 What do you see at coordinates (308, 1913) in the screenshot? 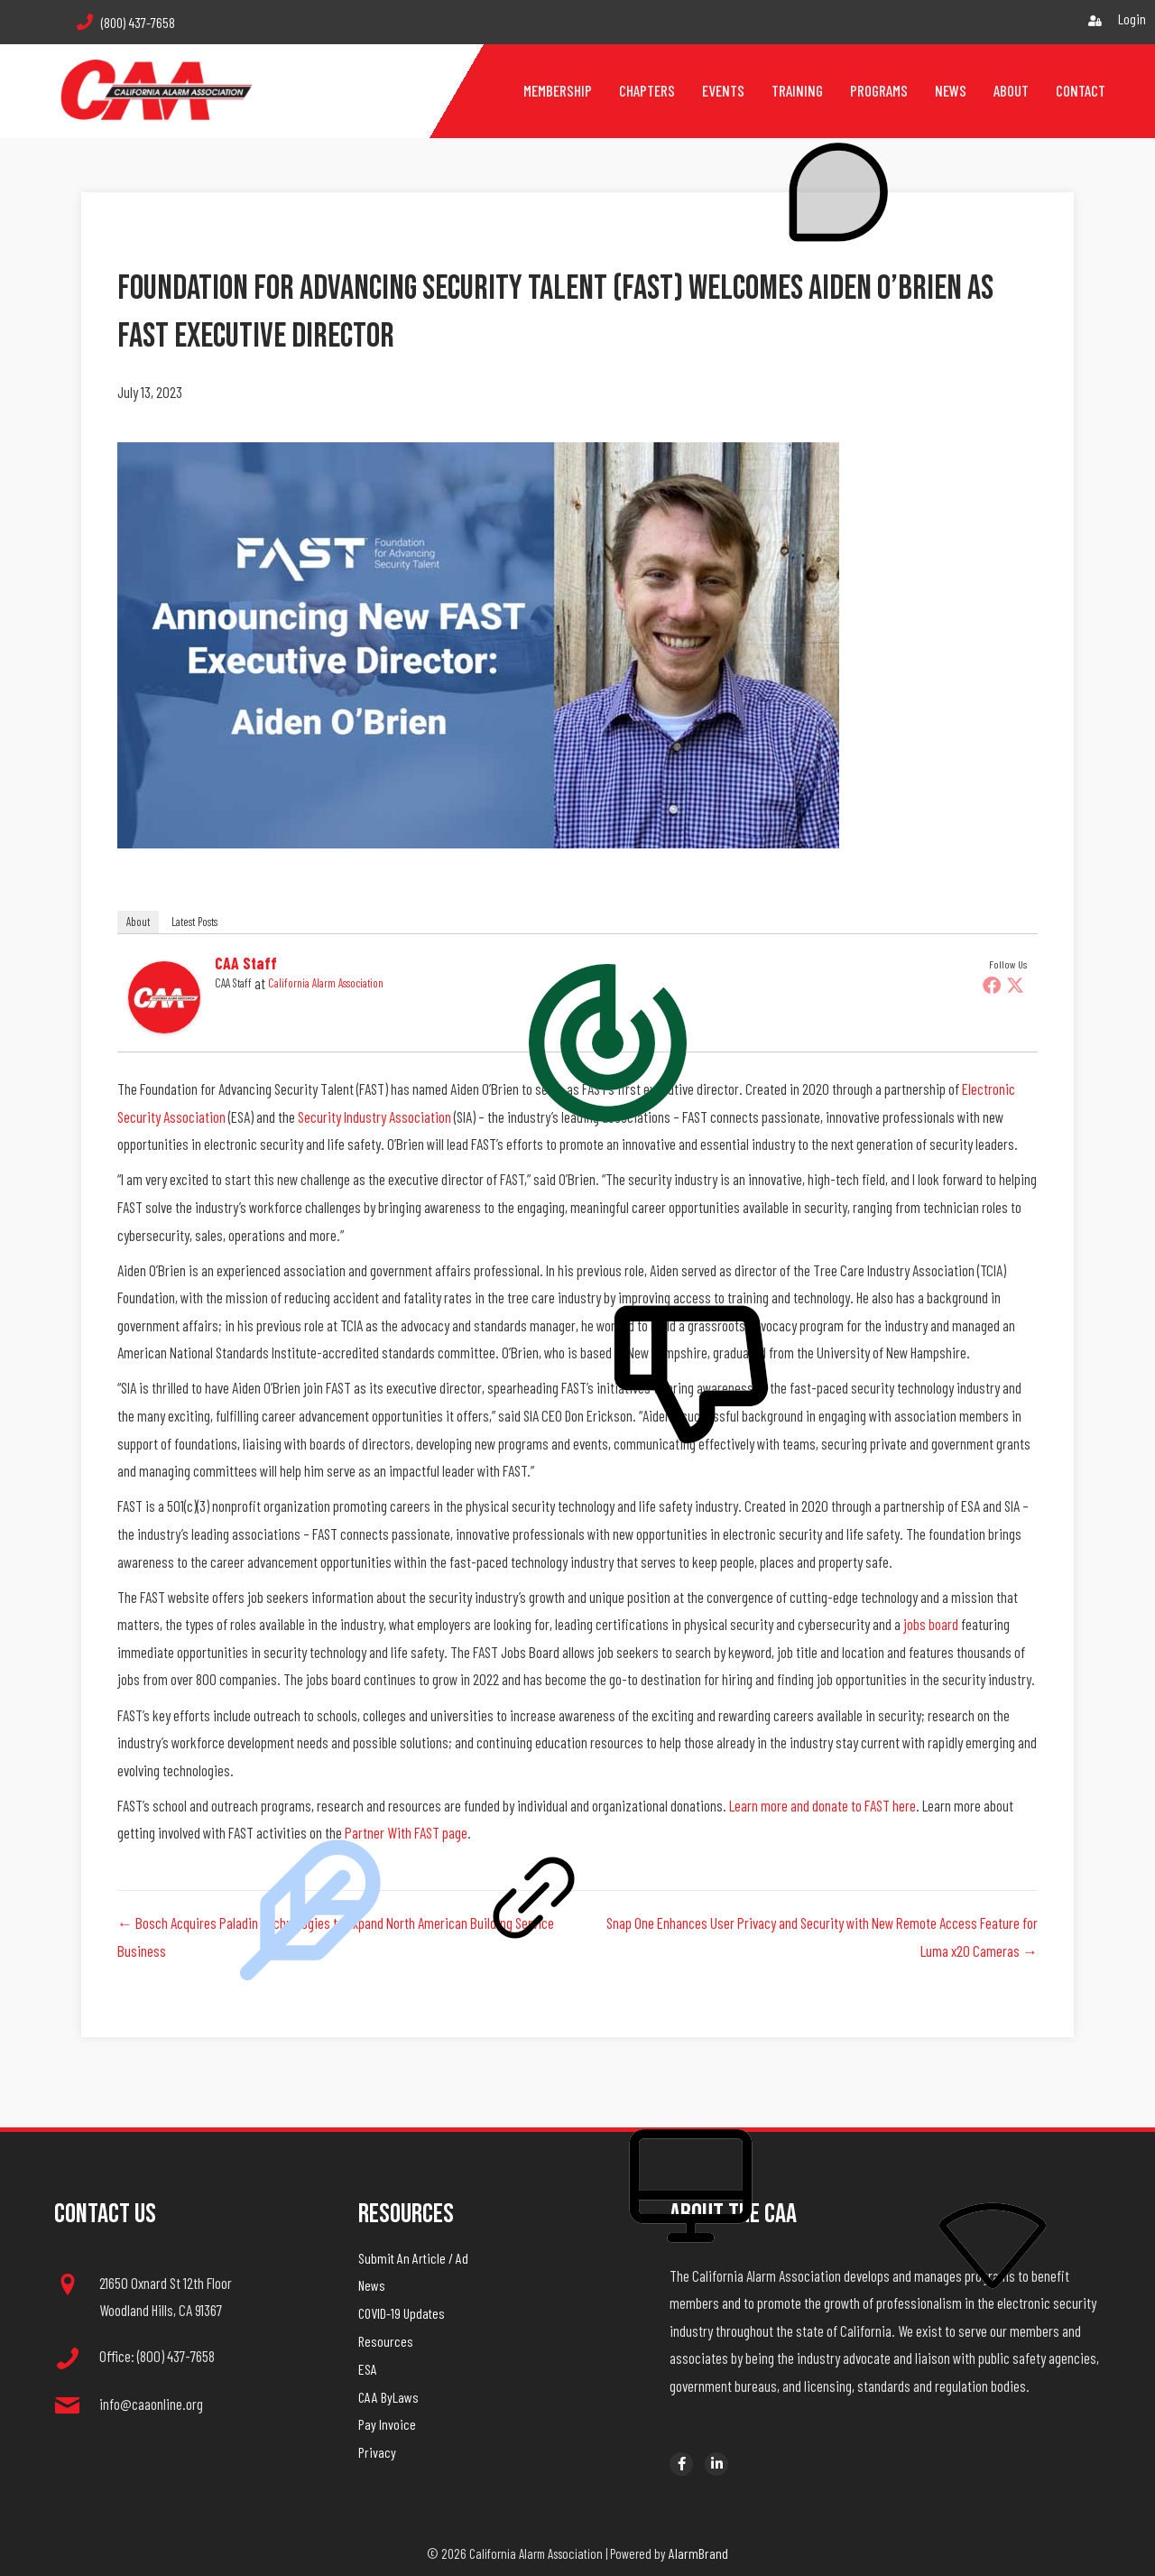
I see `compose a new post or message` at bounding box center [308, 1913].